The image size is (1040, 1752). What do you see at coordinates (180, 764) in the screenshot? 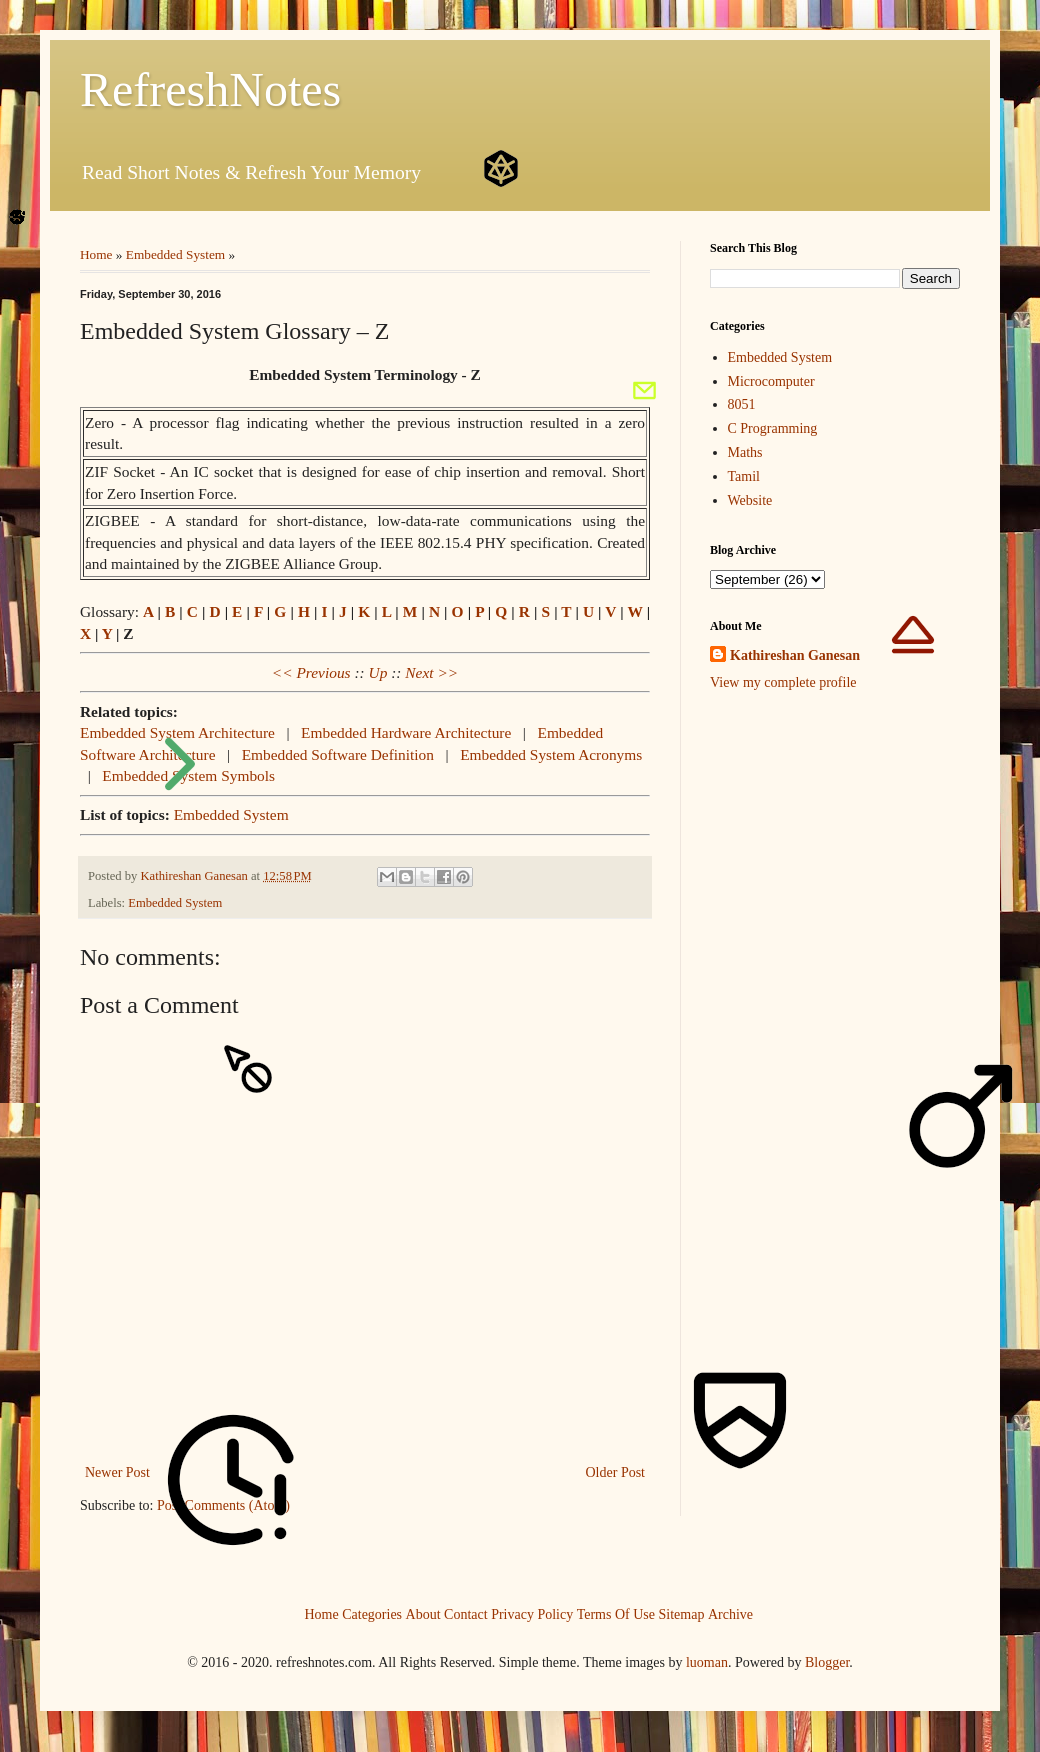
I see `navigate to the next item or screen` at bounding box center [180, 764].